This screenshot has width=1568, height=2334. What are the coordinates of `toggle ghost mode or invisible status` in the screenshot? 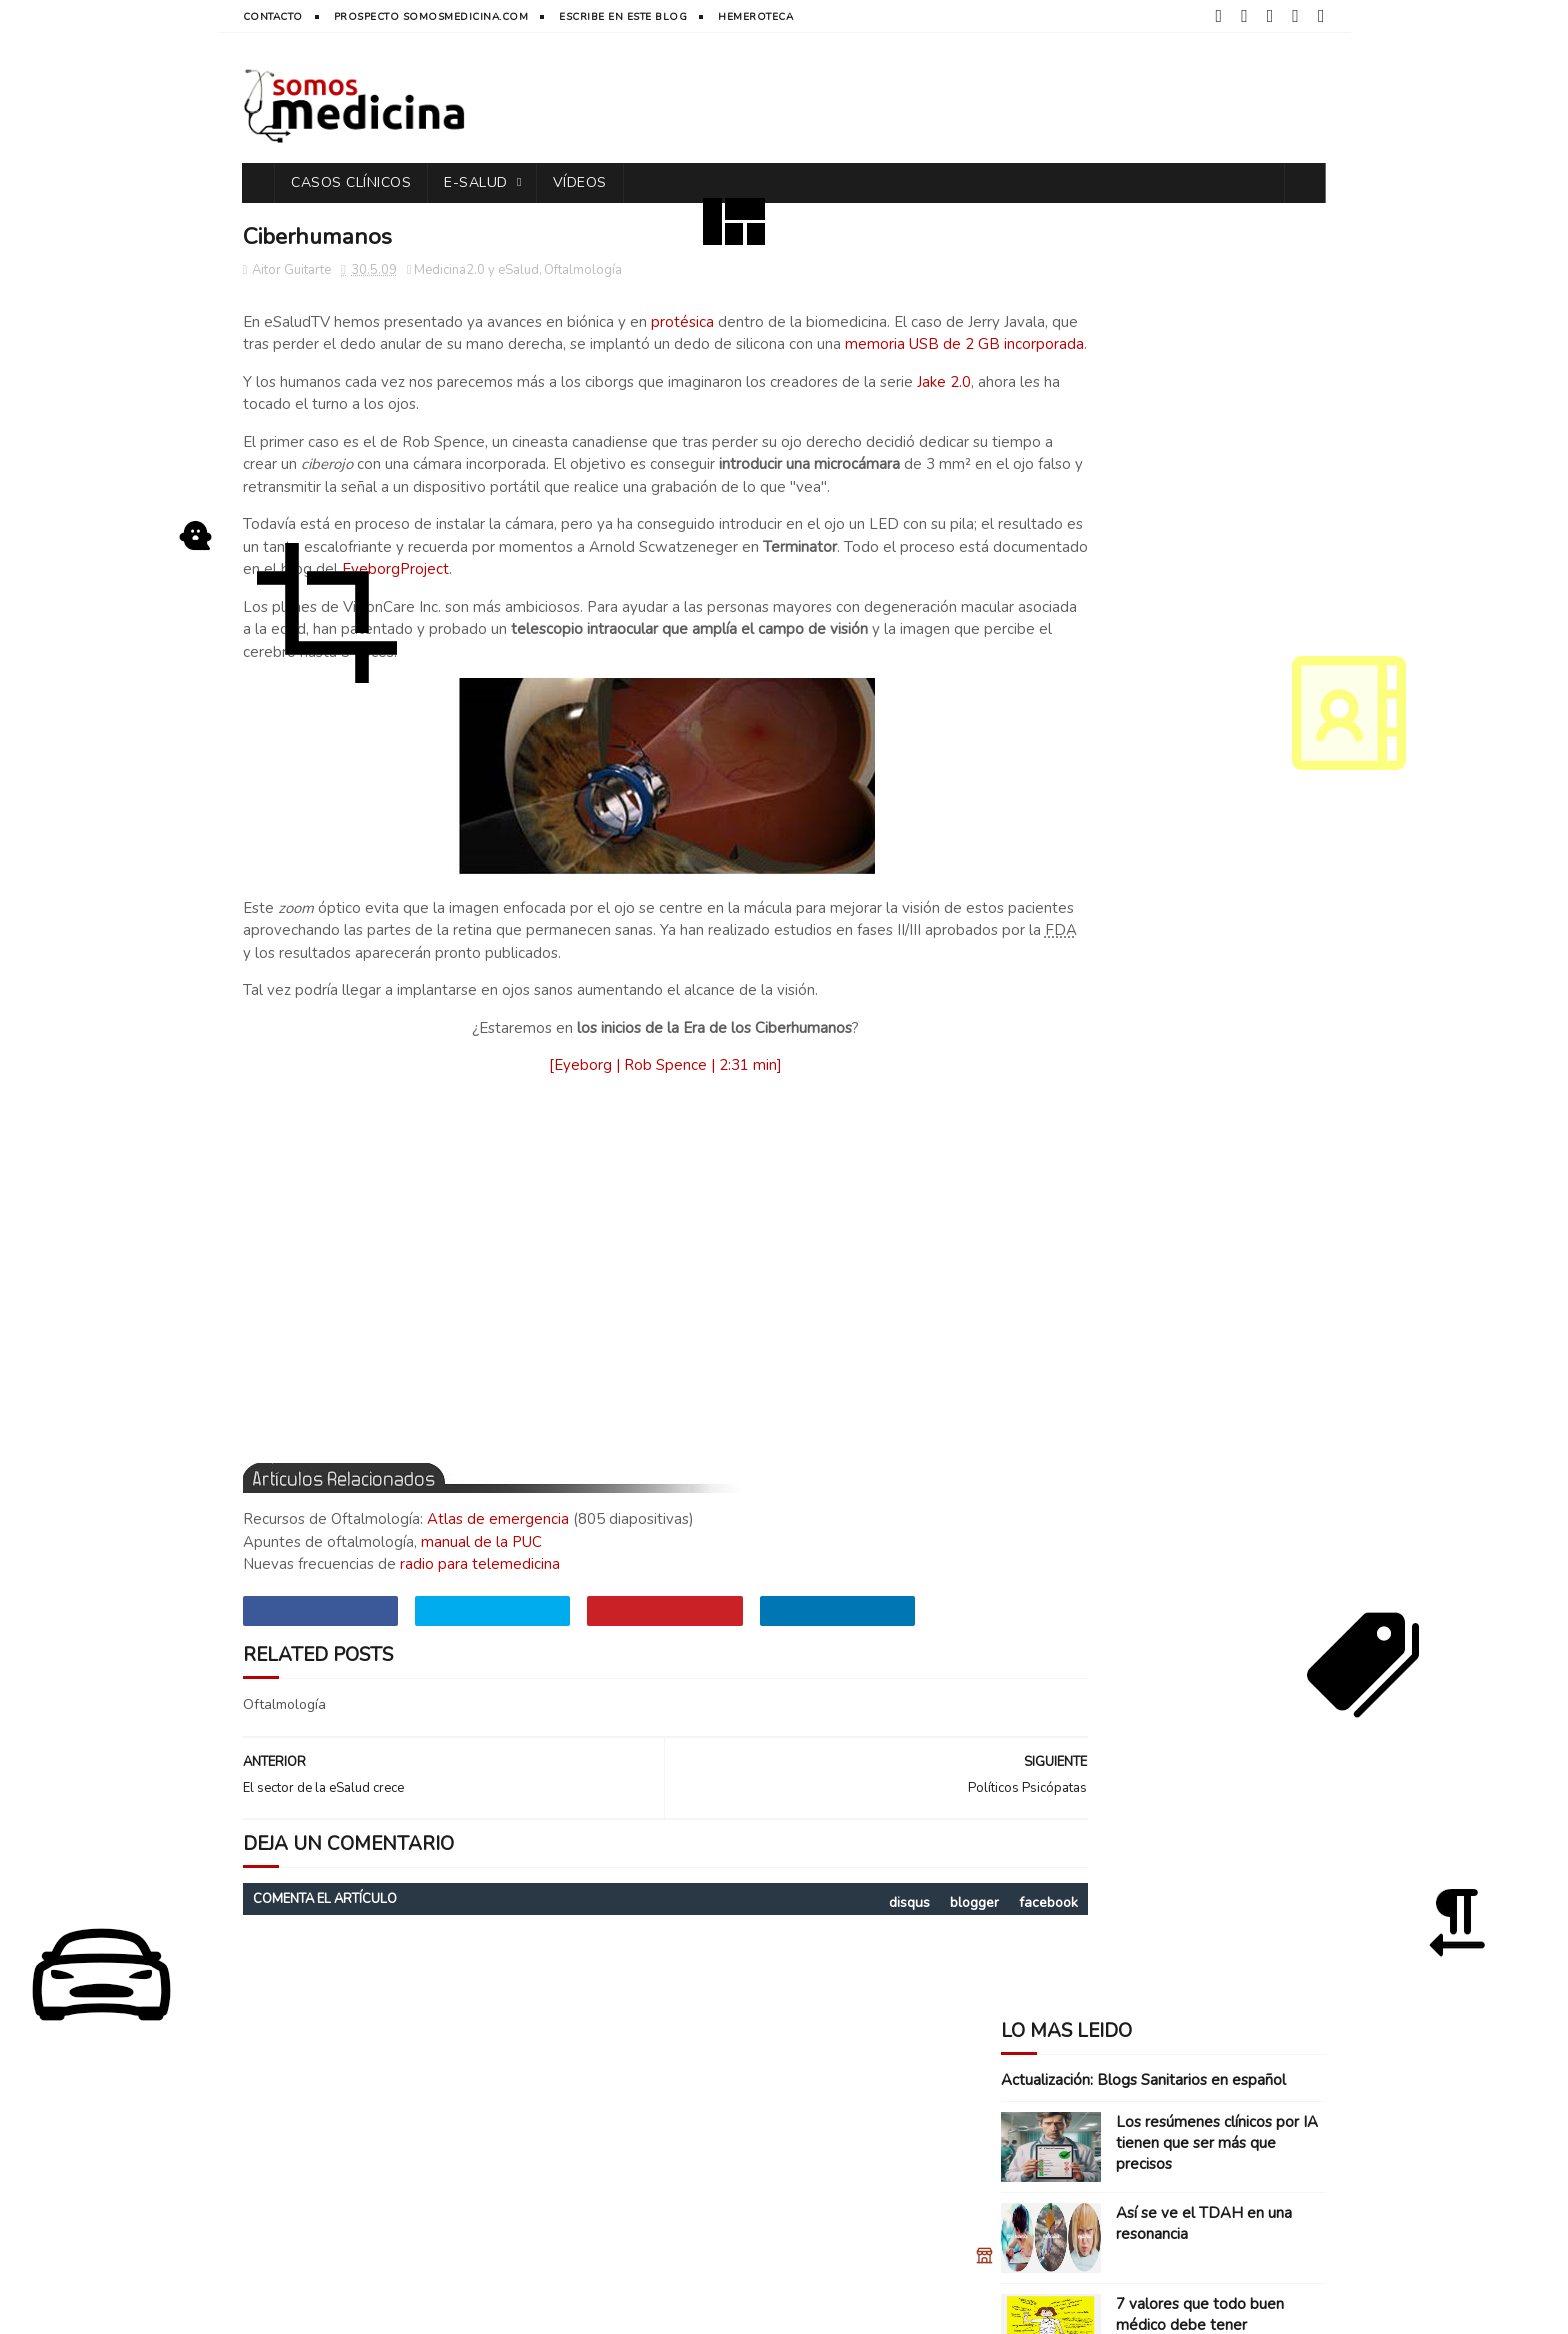 It's located at (195, 535).